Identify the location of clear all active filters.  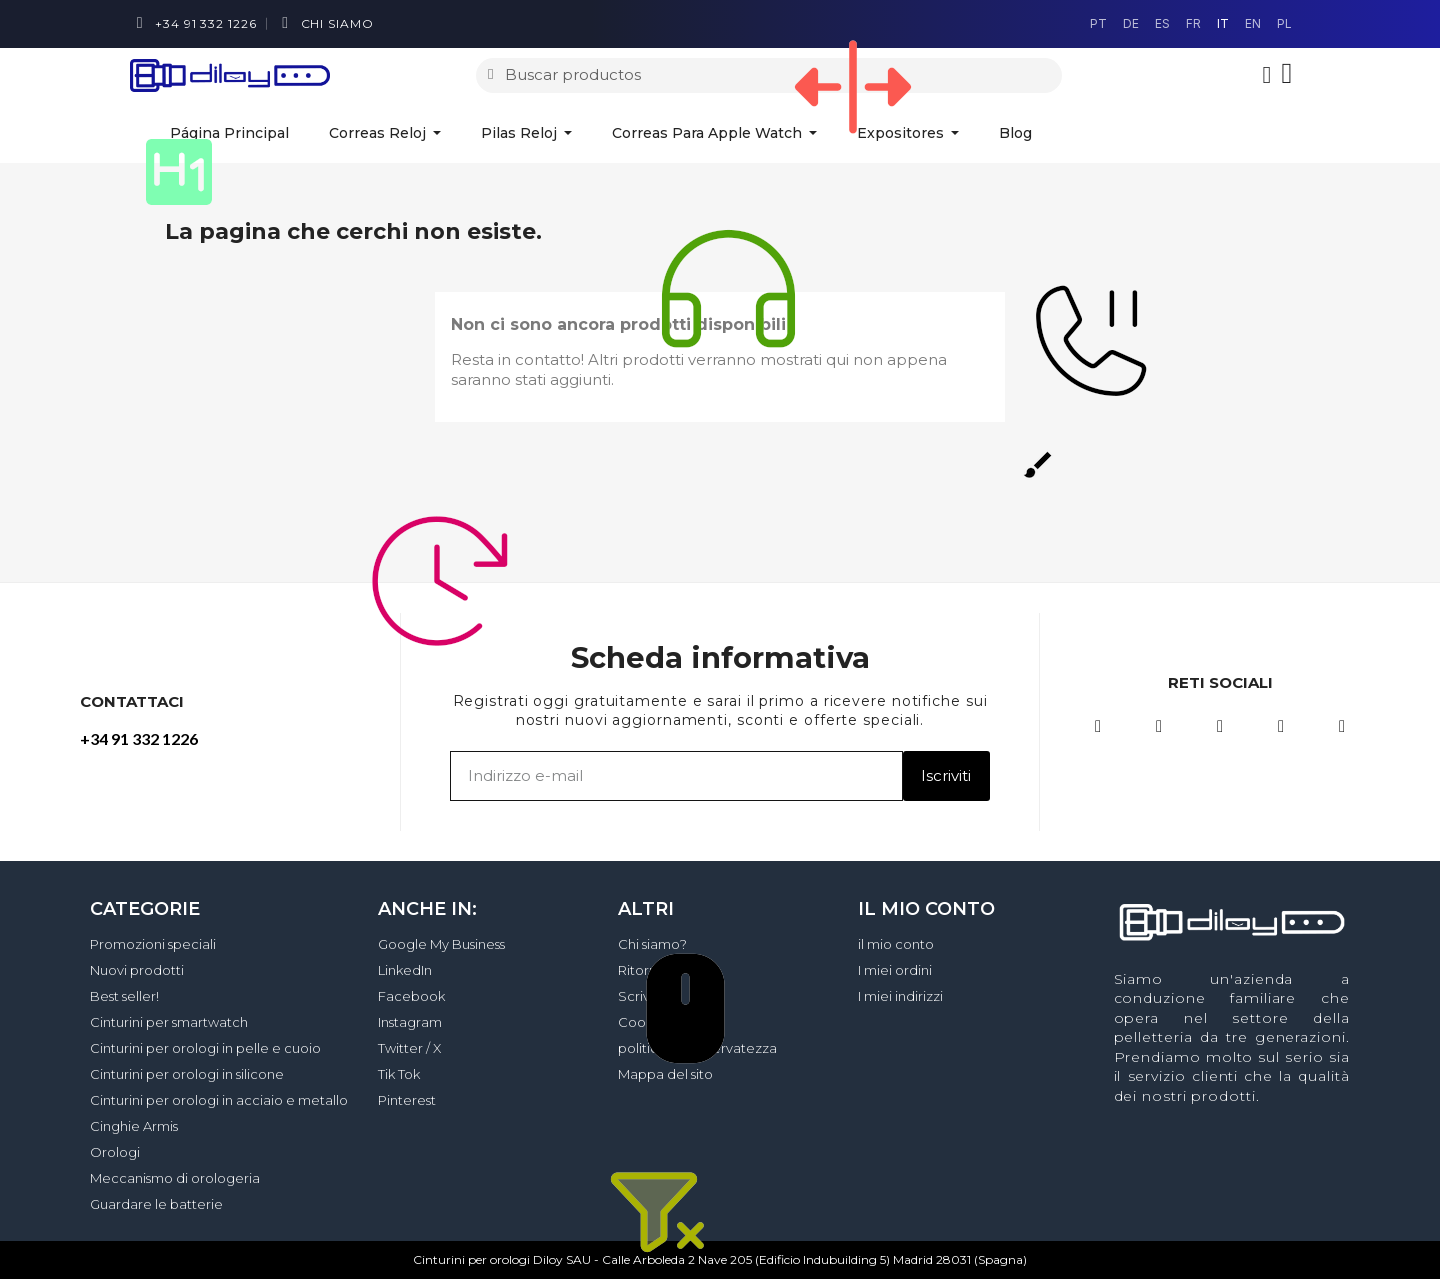
(654, 1209).